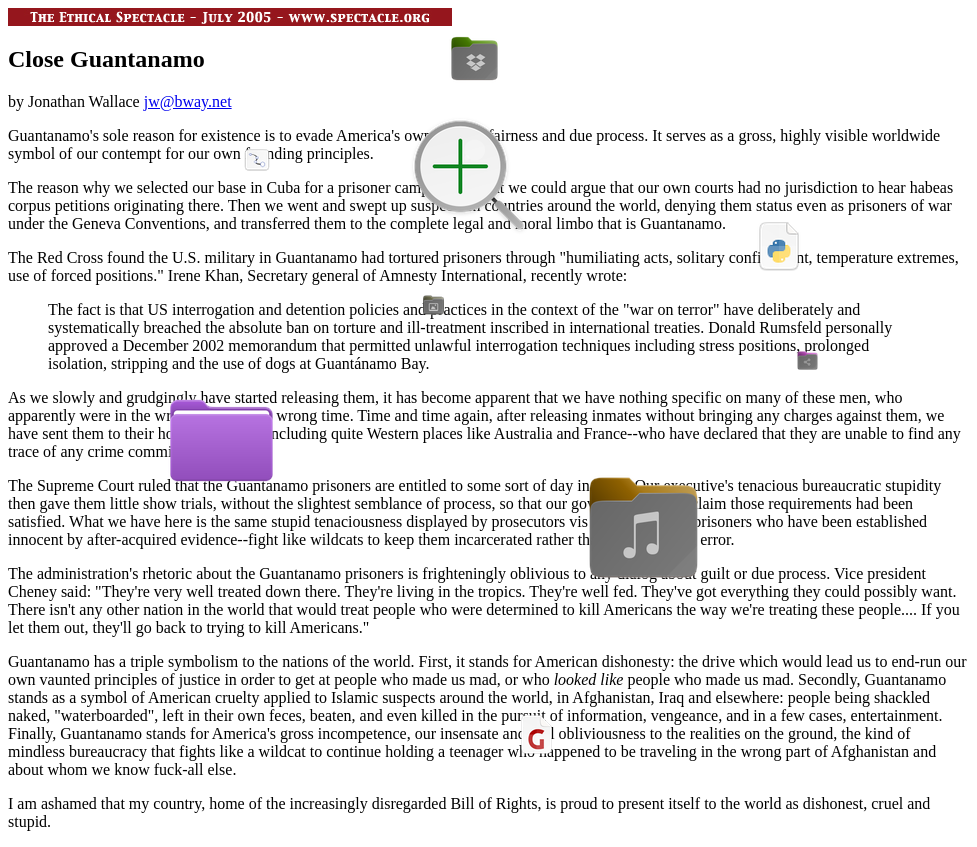  I want to click on open your pictures folder, so click(433, 304).